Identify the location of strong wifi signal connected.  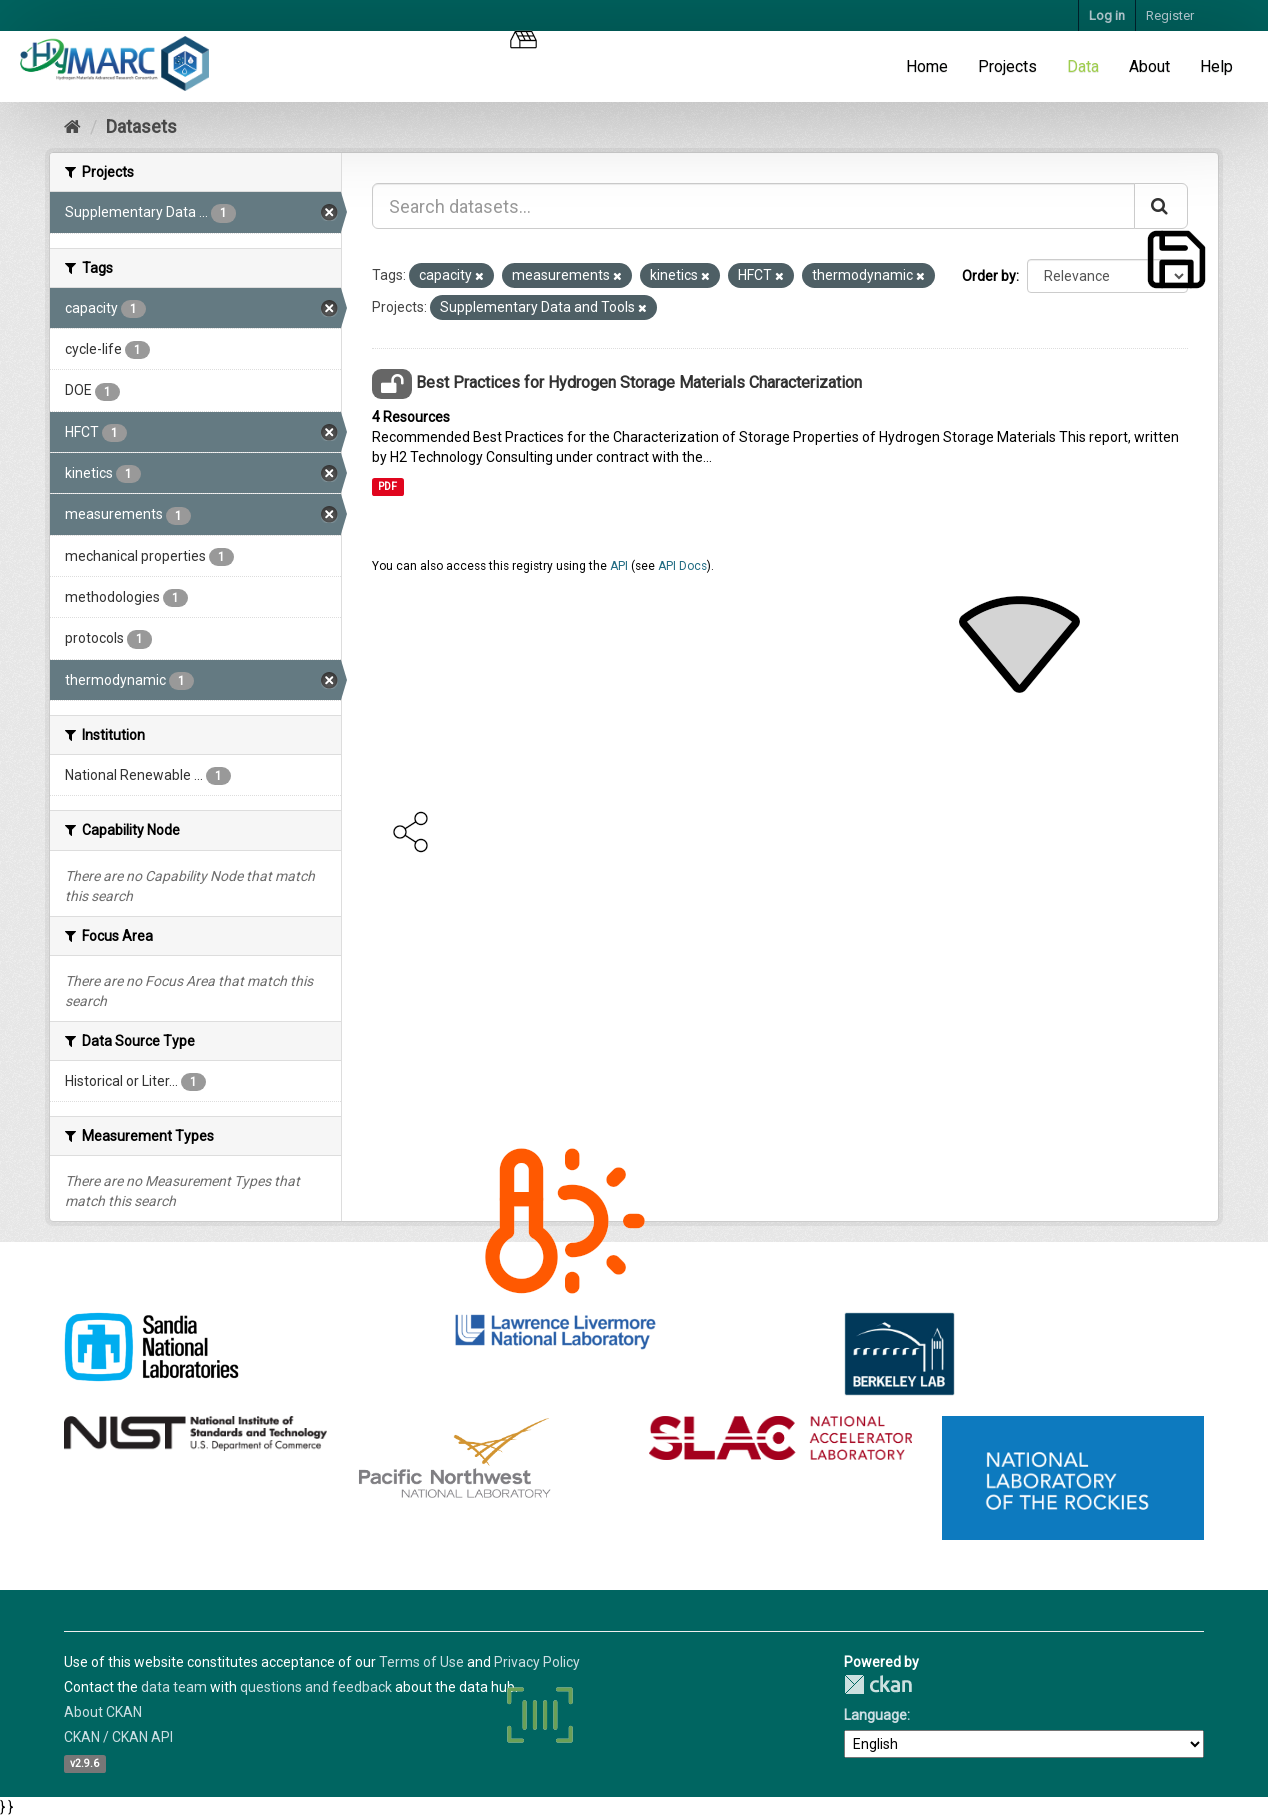
(1019, 644).